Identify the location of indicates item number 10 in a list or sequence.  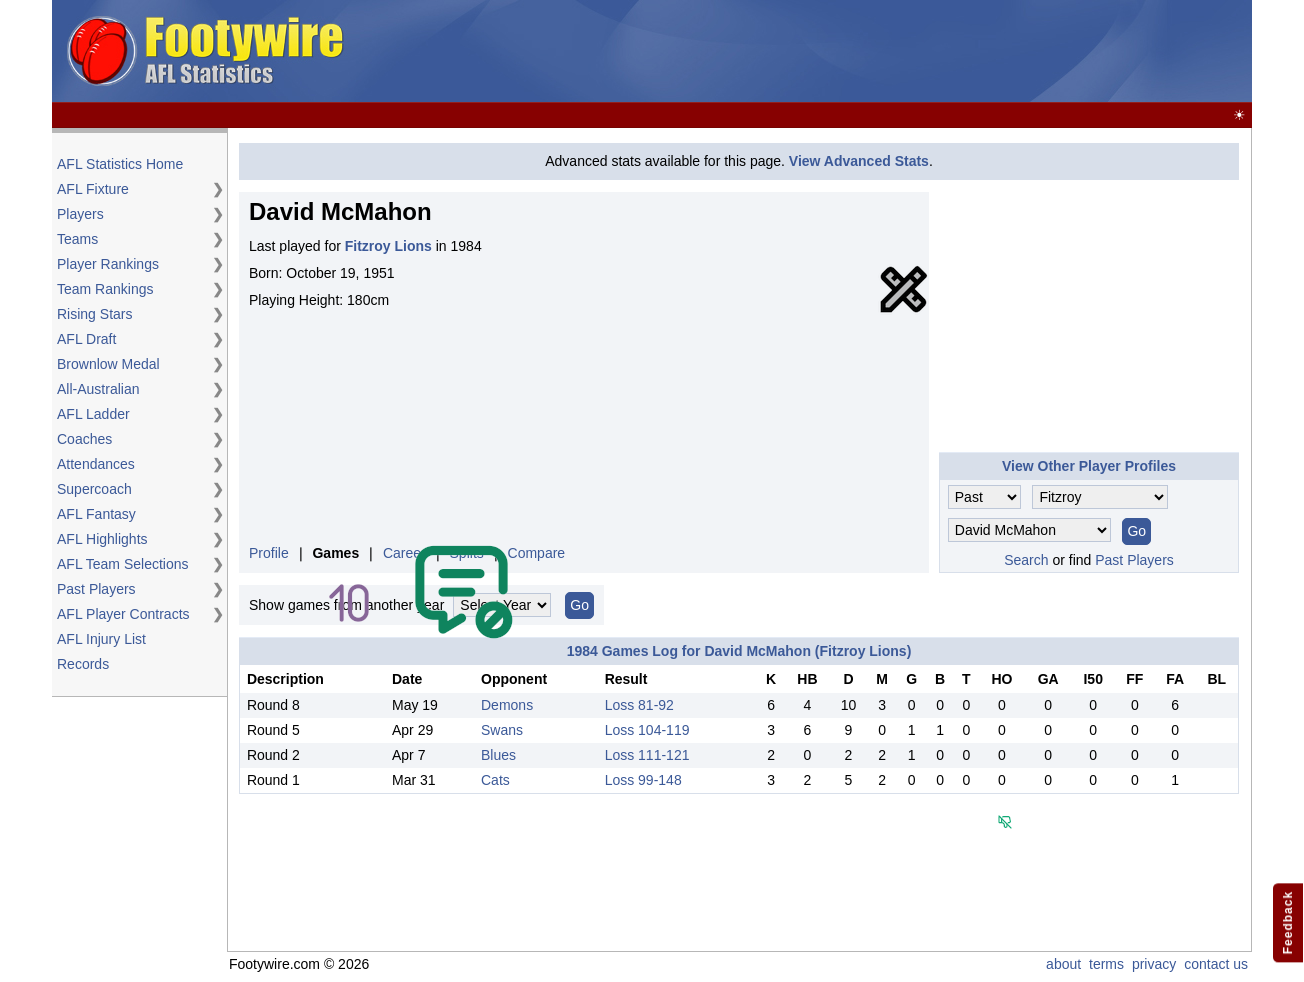
(350, 603).